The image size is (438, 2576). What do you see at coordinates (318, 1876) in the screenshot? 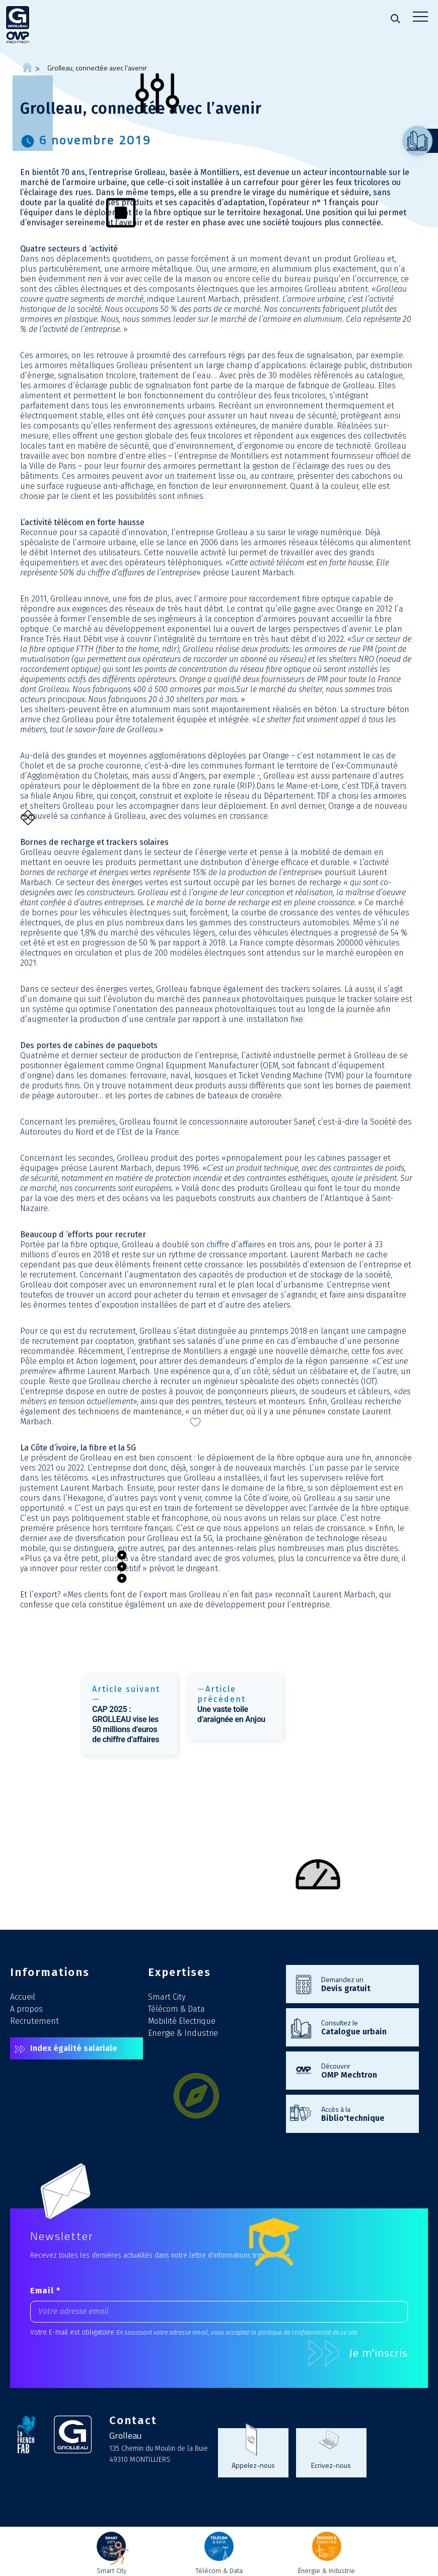
I see `view performance or speed metrics` at bounding box center [318, 1876].